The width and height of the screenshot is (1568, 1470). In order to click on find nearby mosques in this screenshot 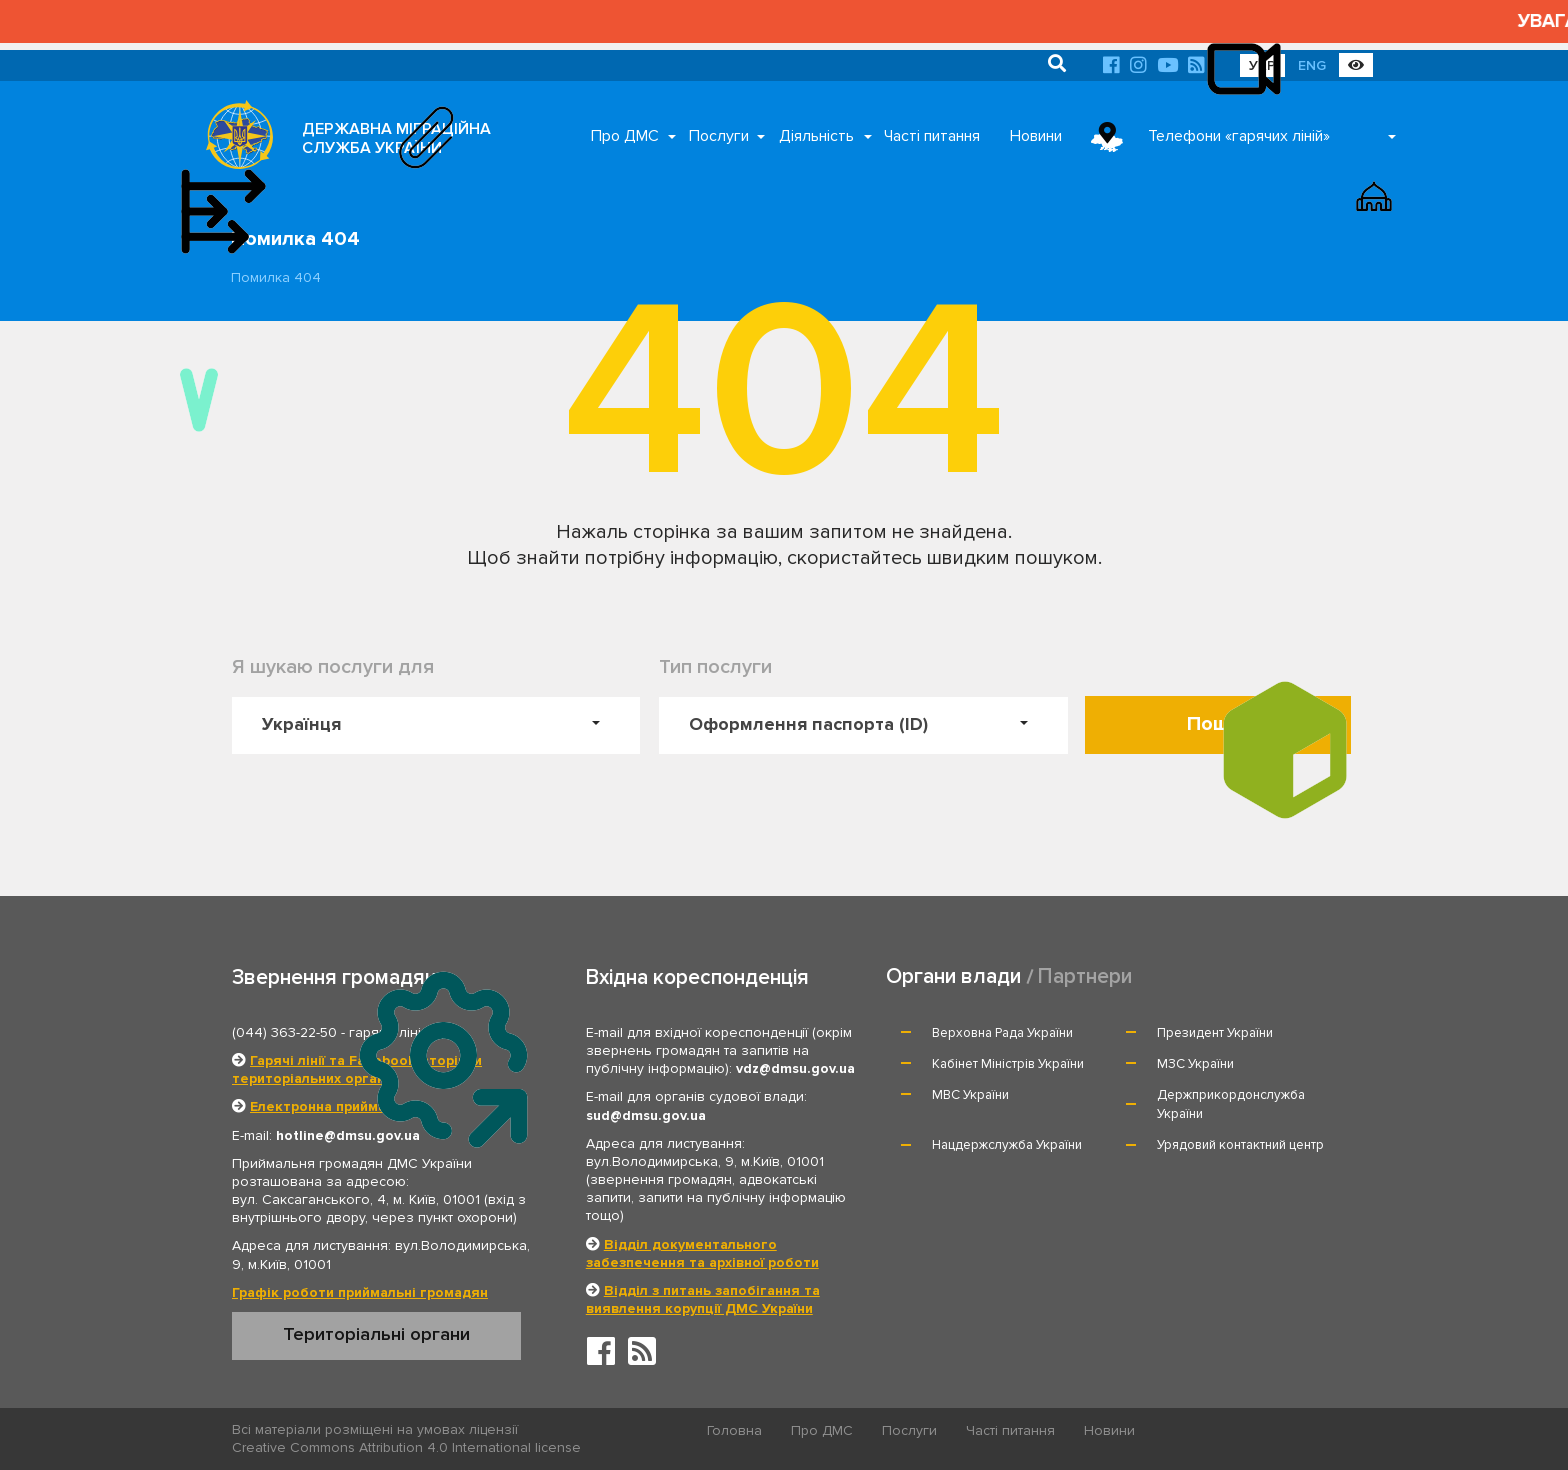, I will do `click(1374, 198)`.